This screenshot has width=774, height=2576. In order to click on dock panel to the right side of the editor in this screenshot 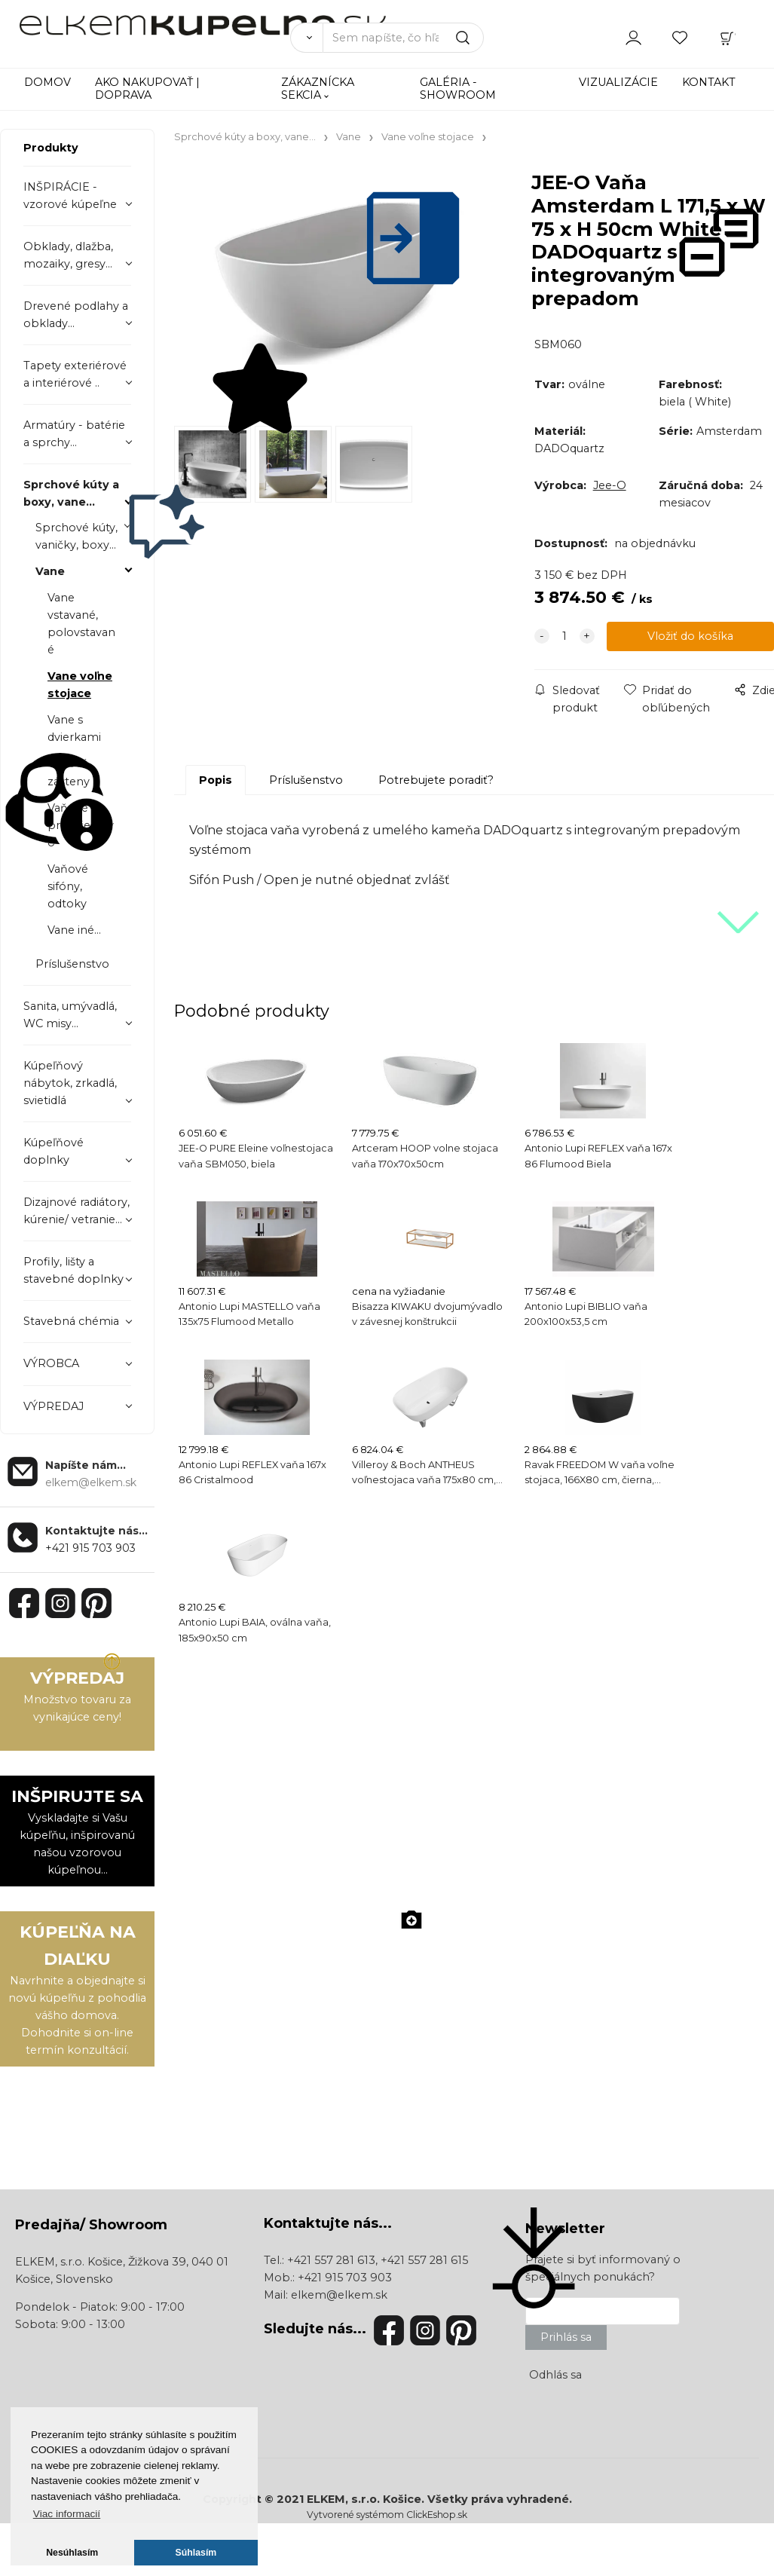, I will do `click(413, 238)`.